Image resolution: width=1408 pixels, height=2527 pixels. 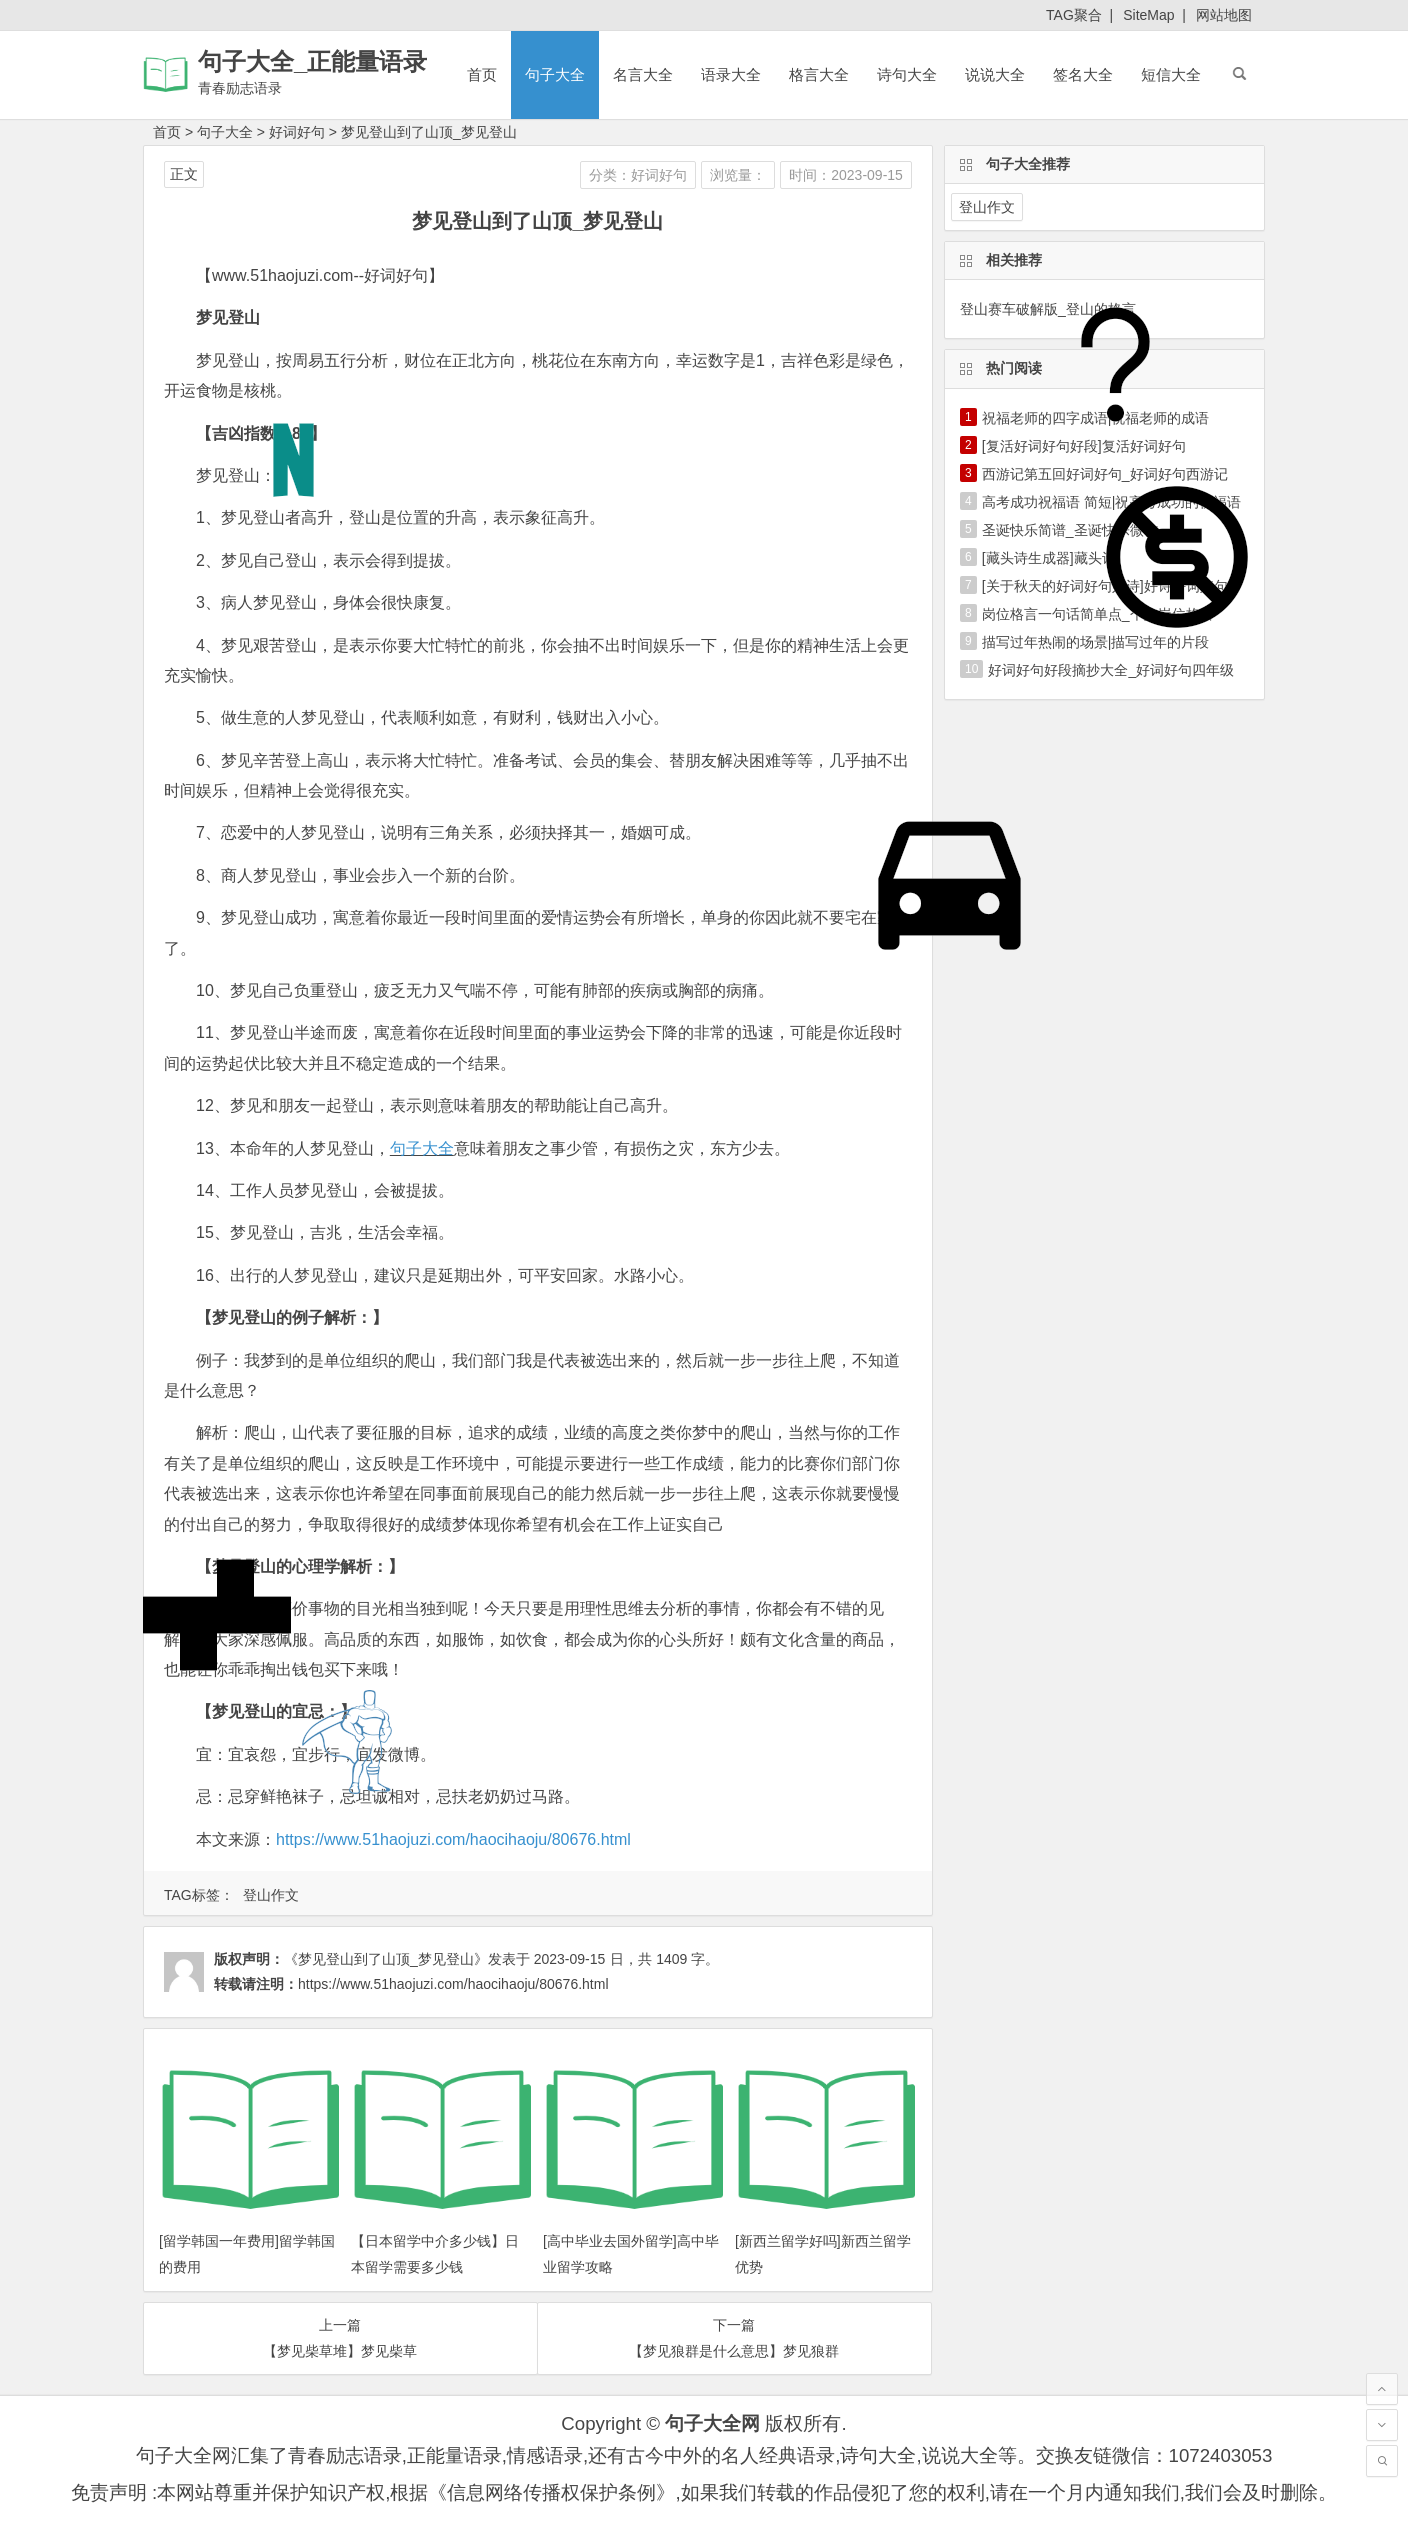 I want to click on open the Netflix app, so click(x=293, y=460).